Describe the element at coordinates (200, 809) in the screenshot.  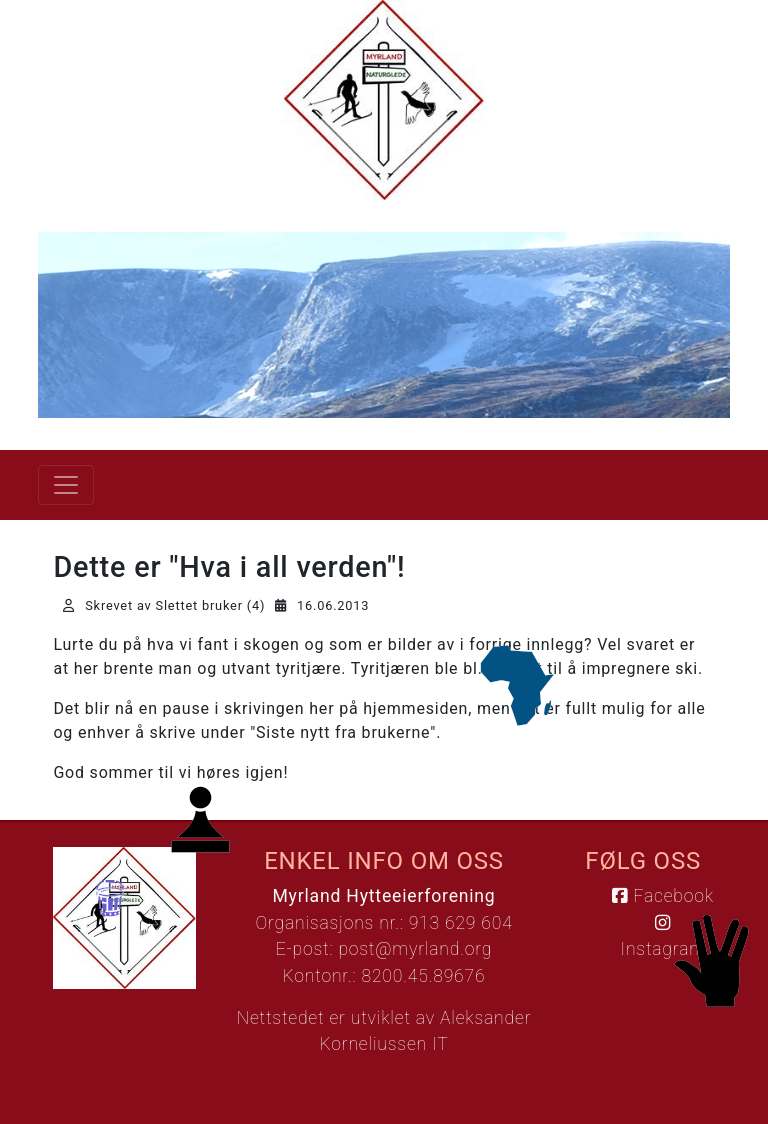
I see `play chess or start a chess game` at that location.